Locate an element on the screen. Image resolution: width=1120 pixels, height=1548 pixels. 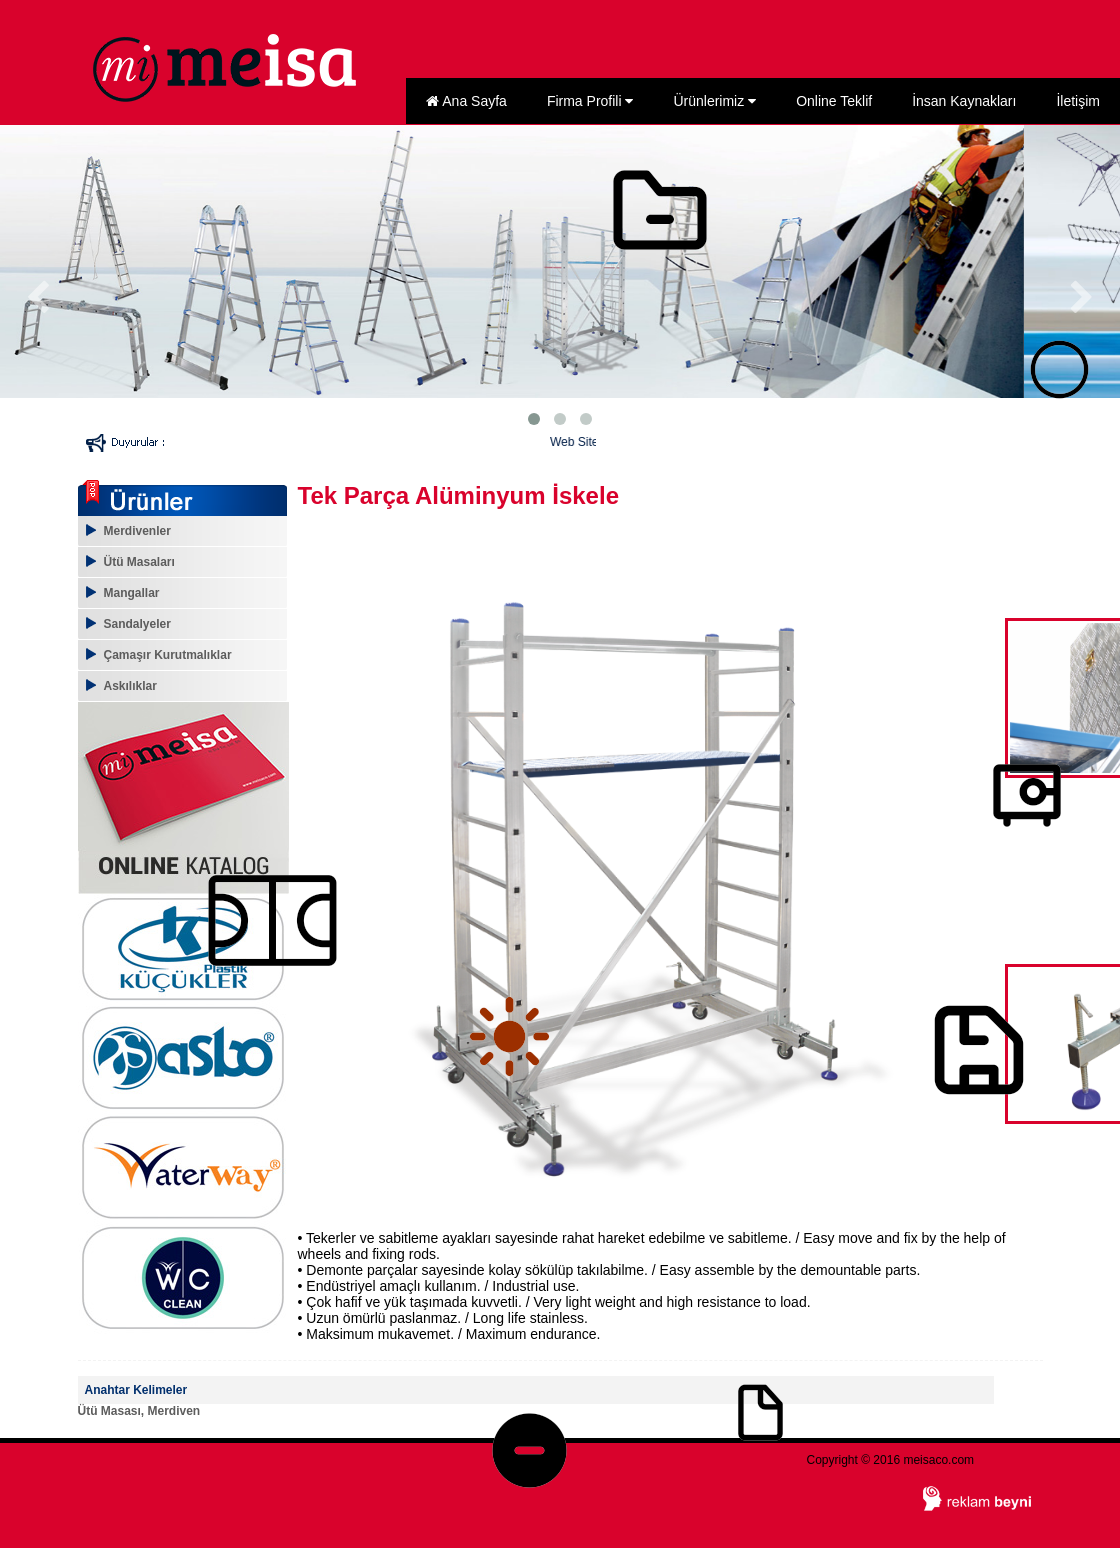
view basketball court availability is located at coordinates (272, 920).